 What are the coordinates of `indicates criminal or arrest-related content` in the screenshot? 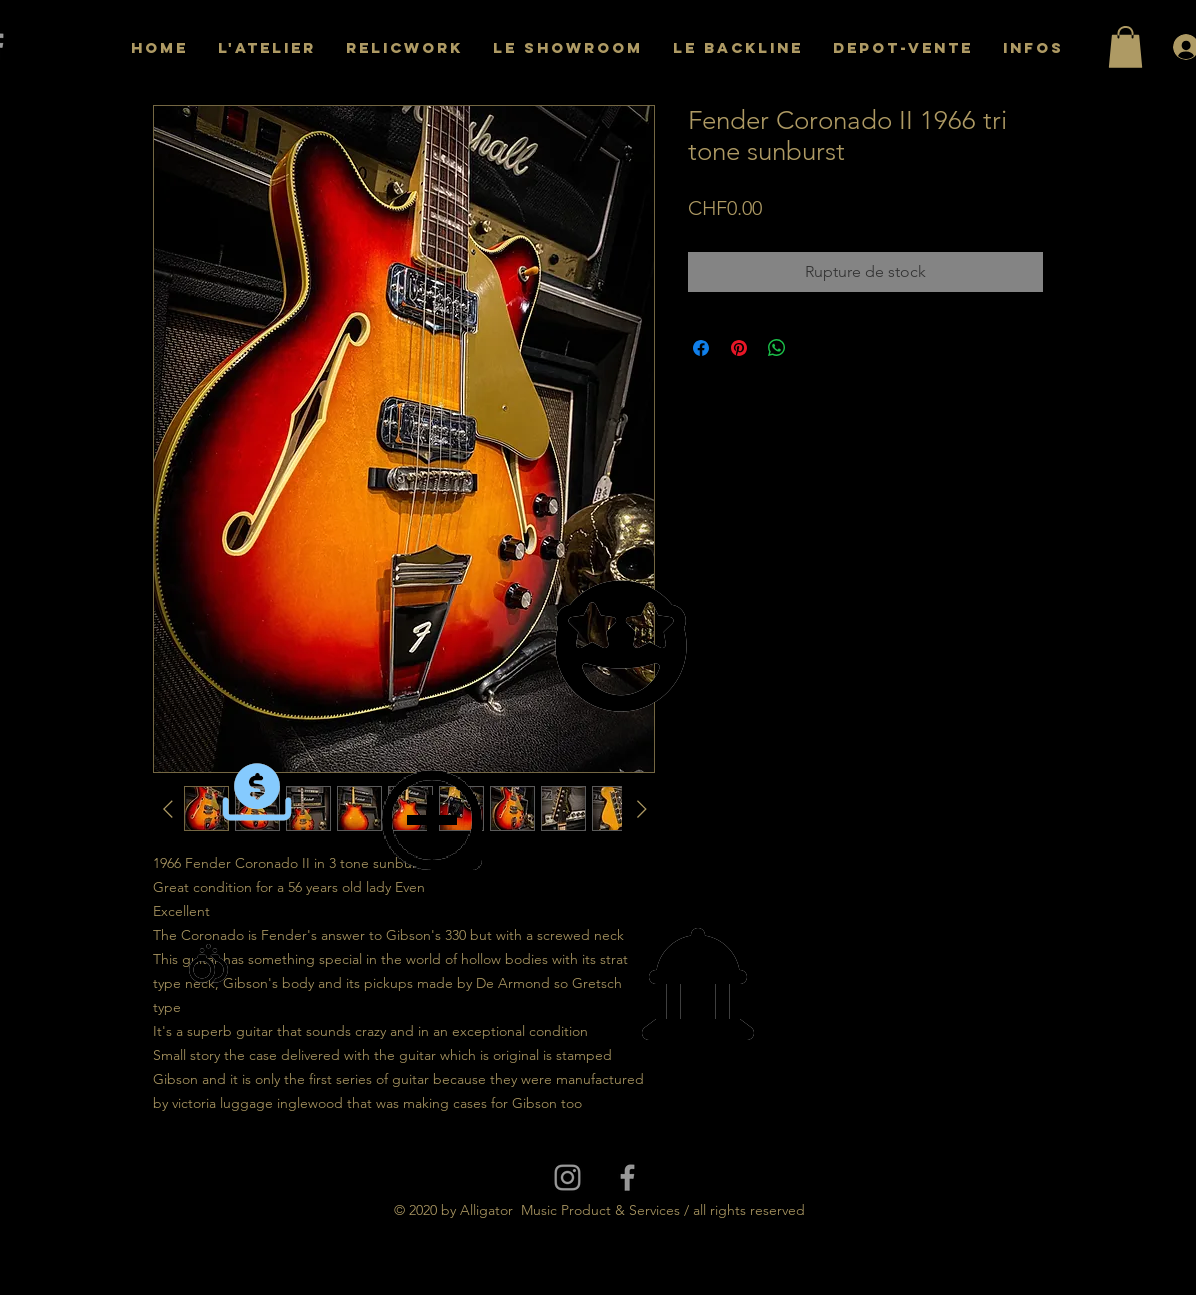 It's located at (208, 965).